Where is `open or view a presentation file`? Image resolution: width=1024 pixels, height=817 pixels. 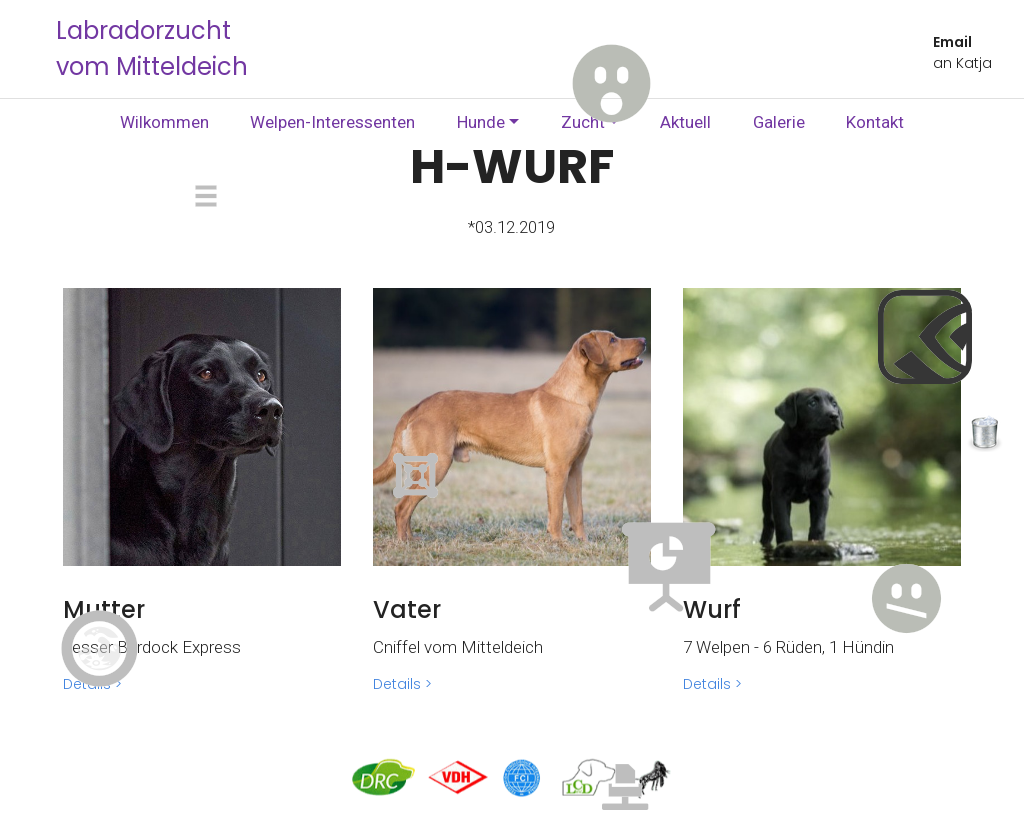
open or view a presentation file is located at coordinates (669, 563).